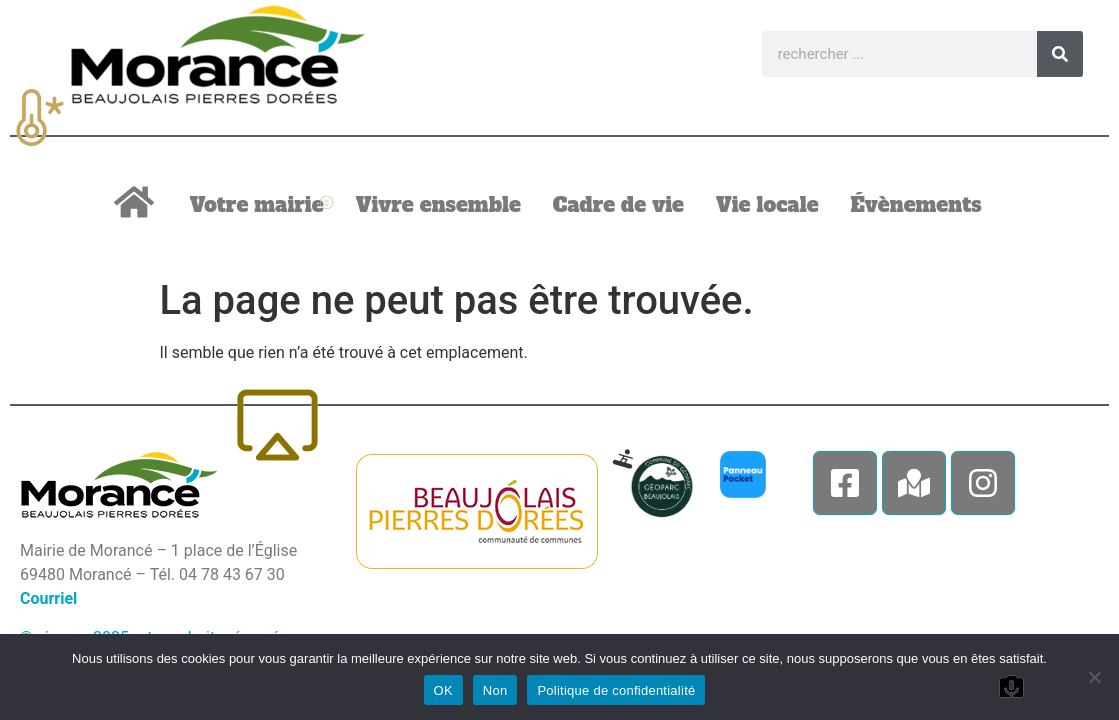 This screenshot has height=720, width=1119. I want to click on stream content to an external display via airplay, so click(277, 423).